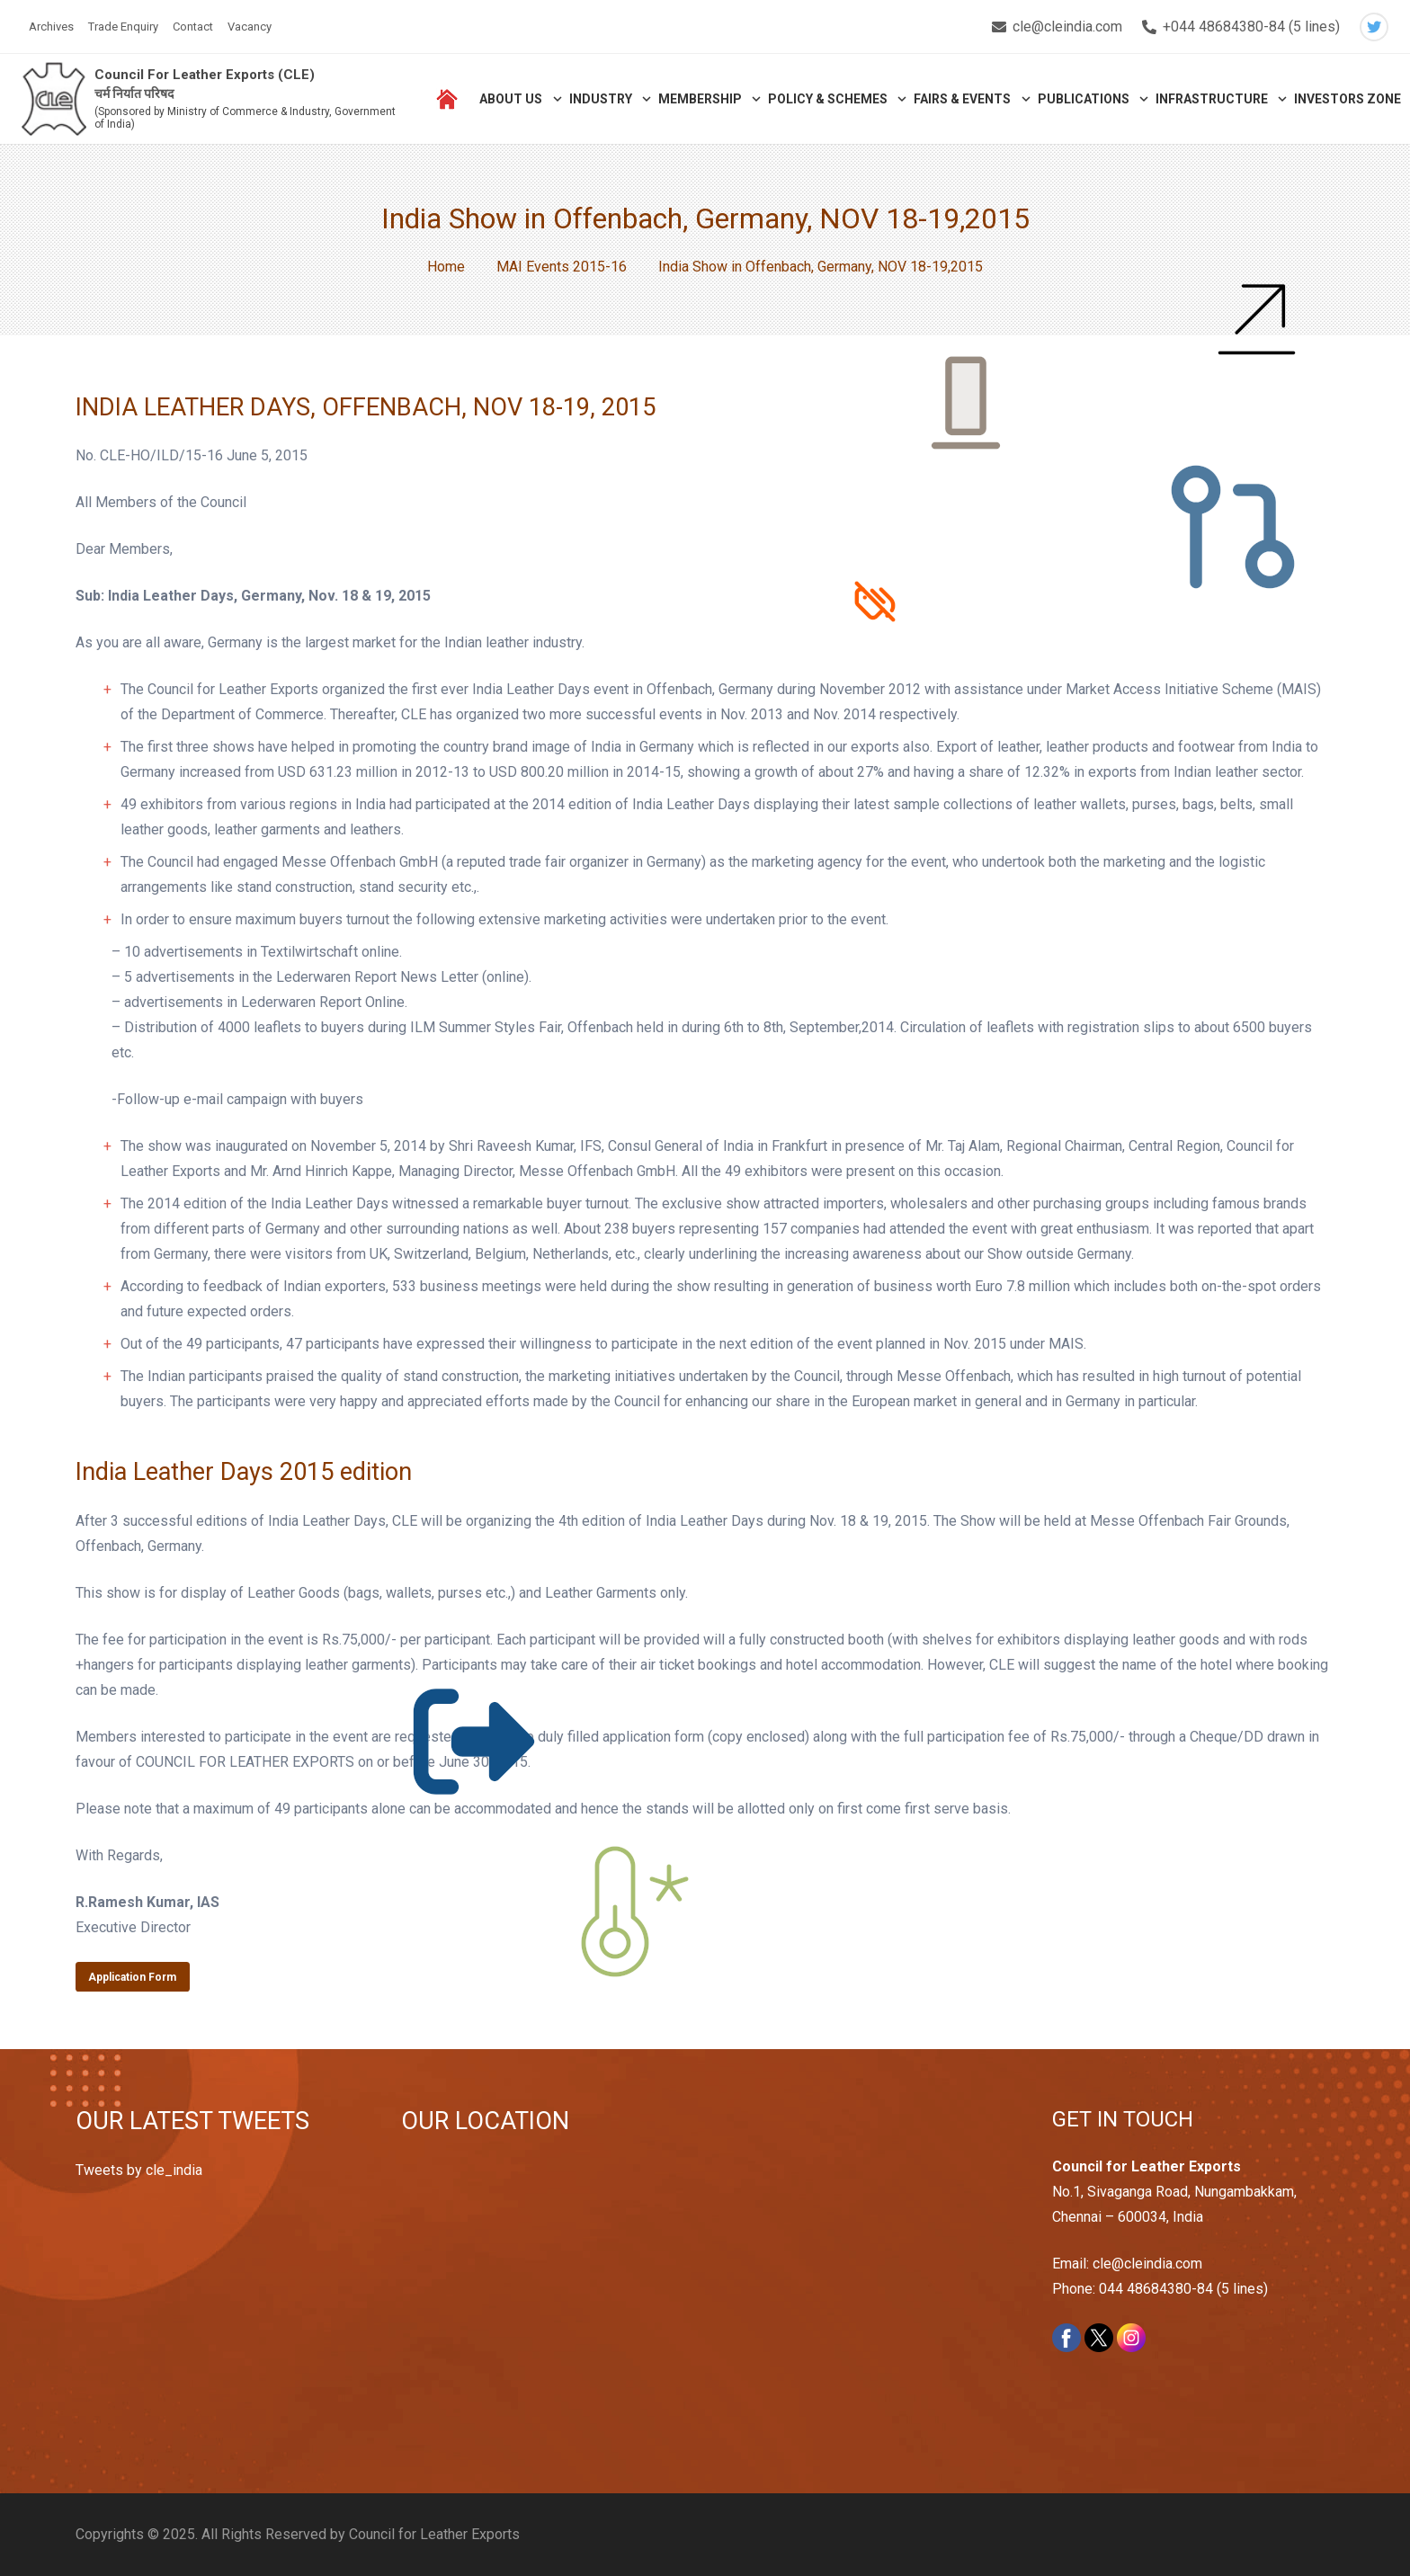 The height and width of the screenshot is (2576, 1410). Describe the element at coordinates (1233, 527) in the screenshot. I see `create a new pull request` at that location.